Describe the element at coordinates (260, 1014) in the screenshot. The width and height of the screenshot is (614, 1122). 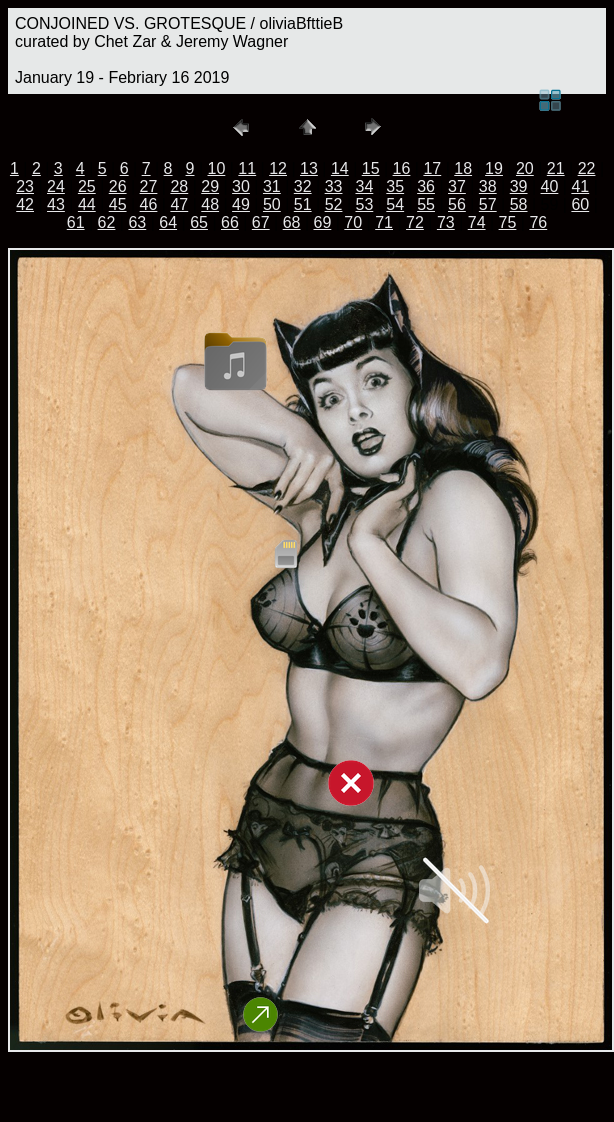
I see `indicates a symbolic link or shortcut to another file` at that location.